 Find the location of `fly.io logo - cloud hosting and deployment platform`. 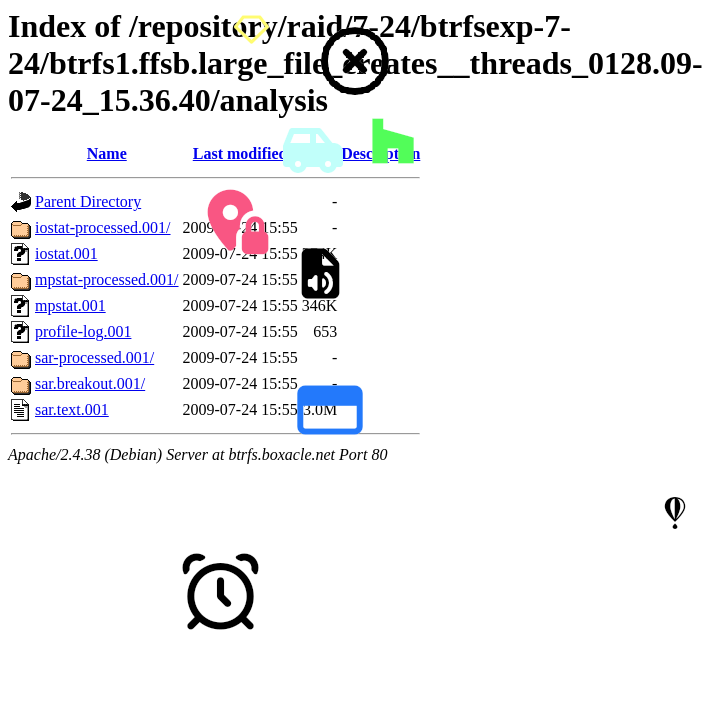

fly.io logo - cloud hosting and deployment platform is located at coordinates (675, 513).